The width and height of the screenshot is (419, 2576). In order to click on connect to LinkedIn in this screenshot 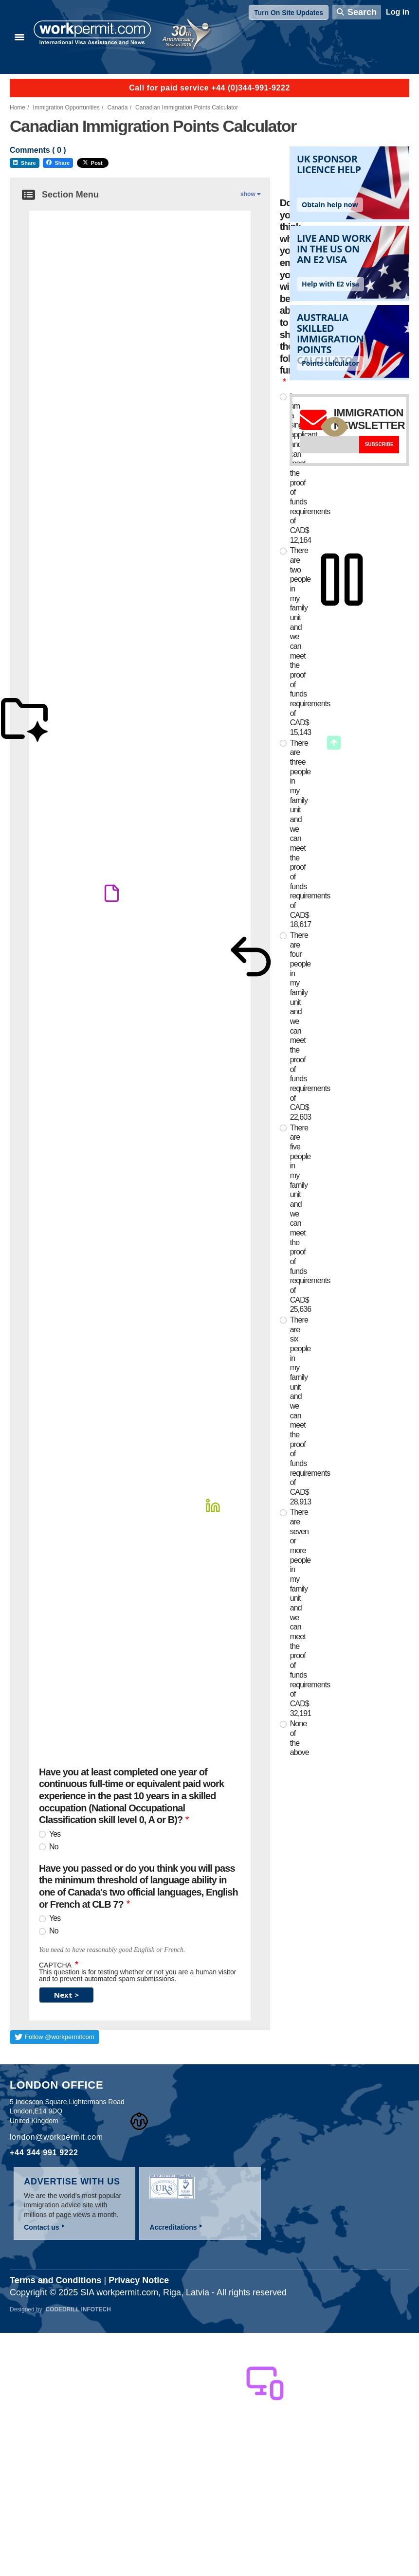, I will do `click(213, 1505)`.